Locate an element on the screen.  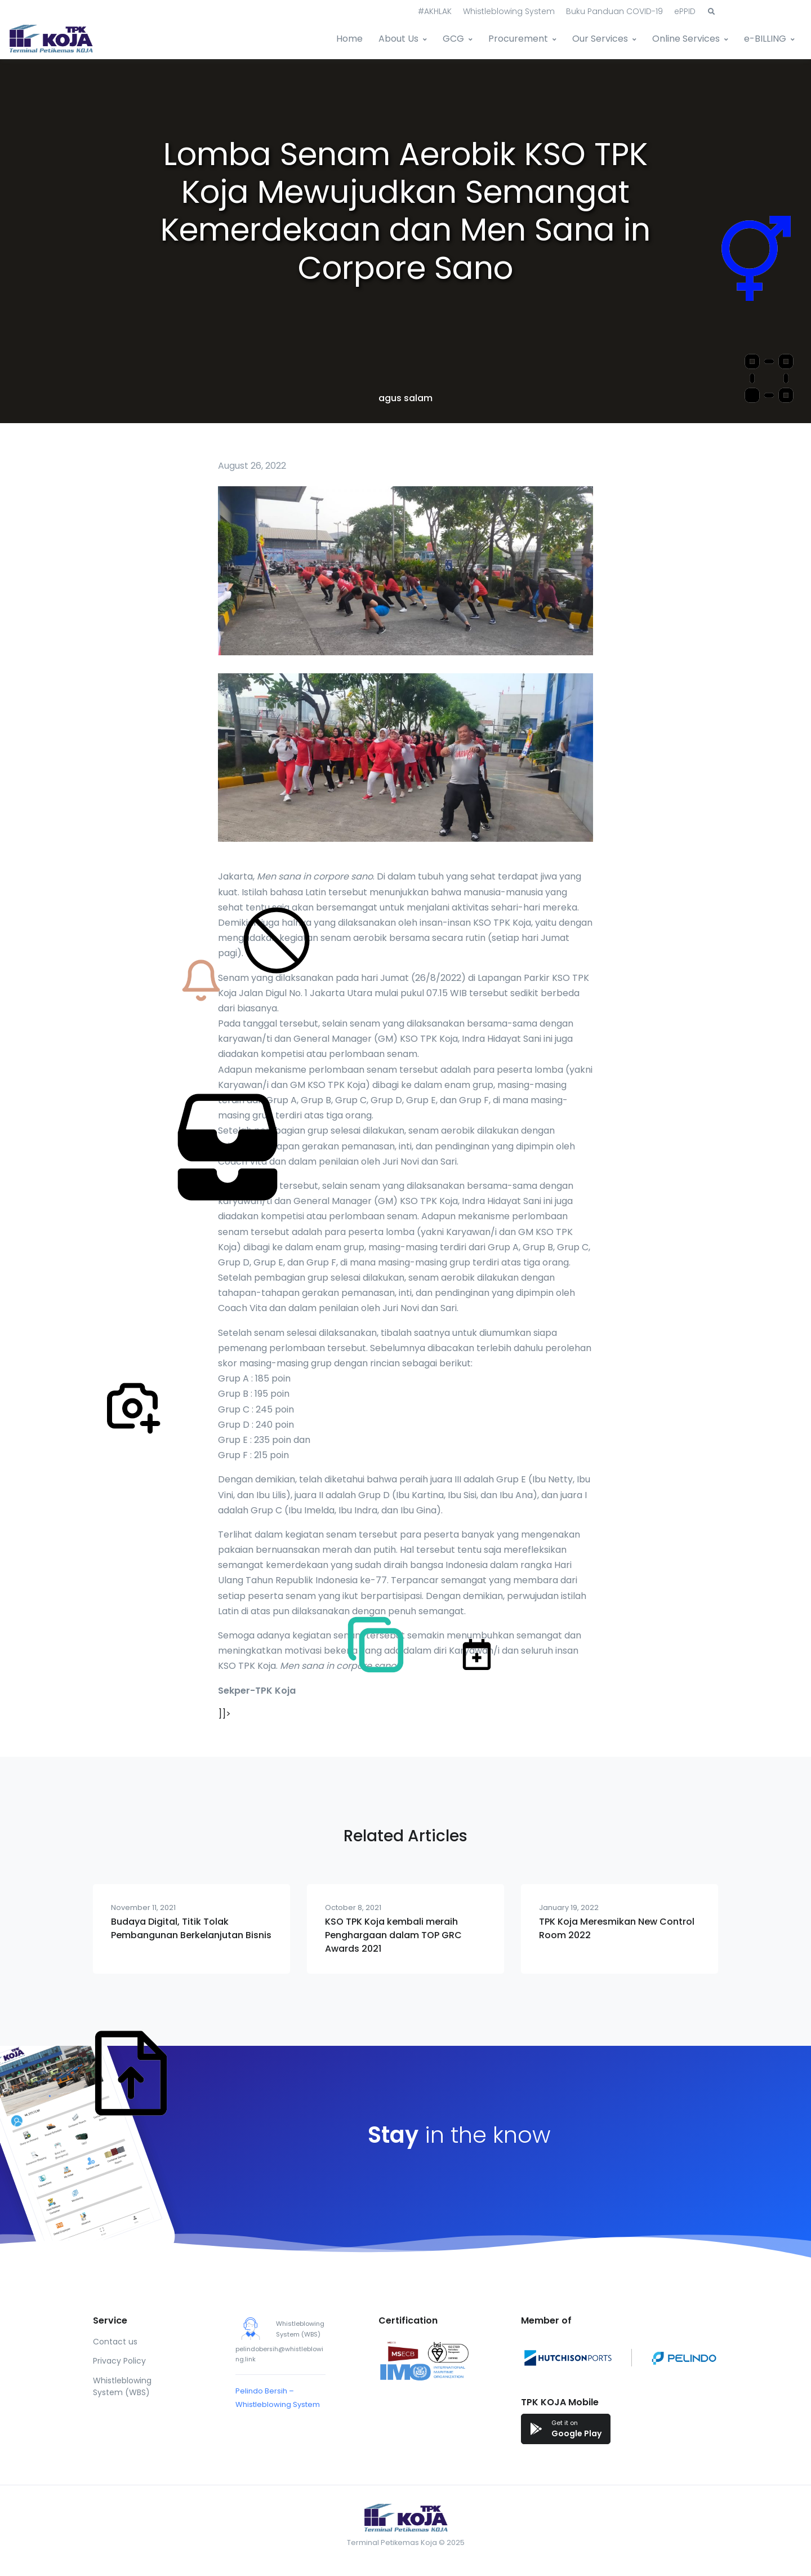
select gender or sex options is located at coordinates (756, 258).